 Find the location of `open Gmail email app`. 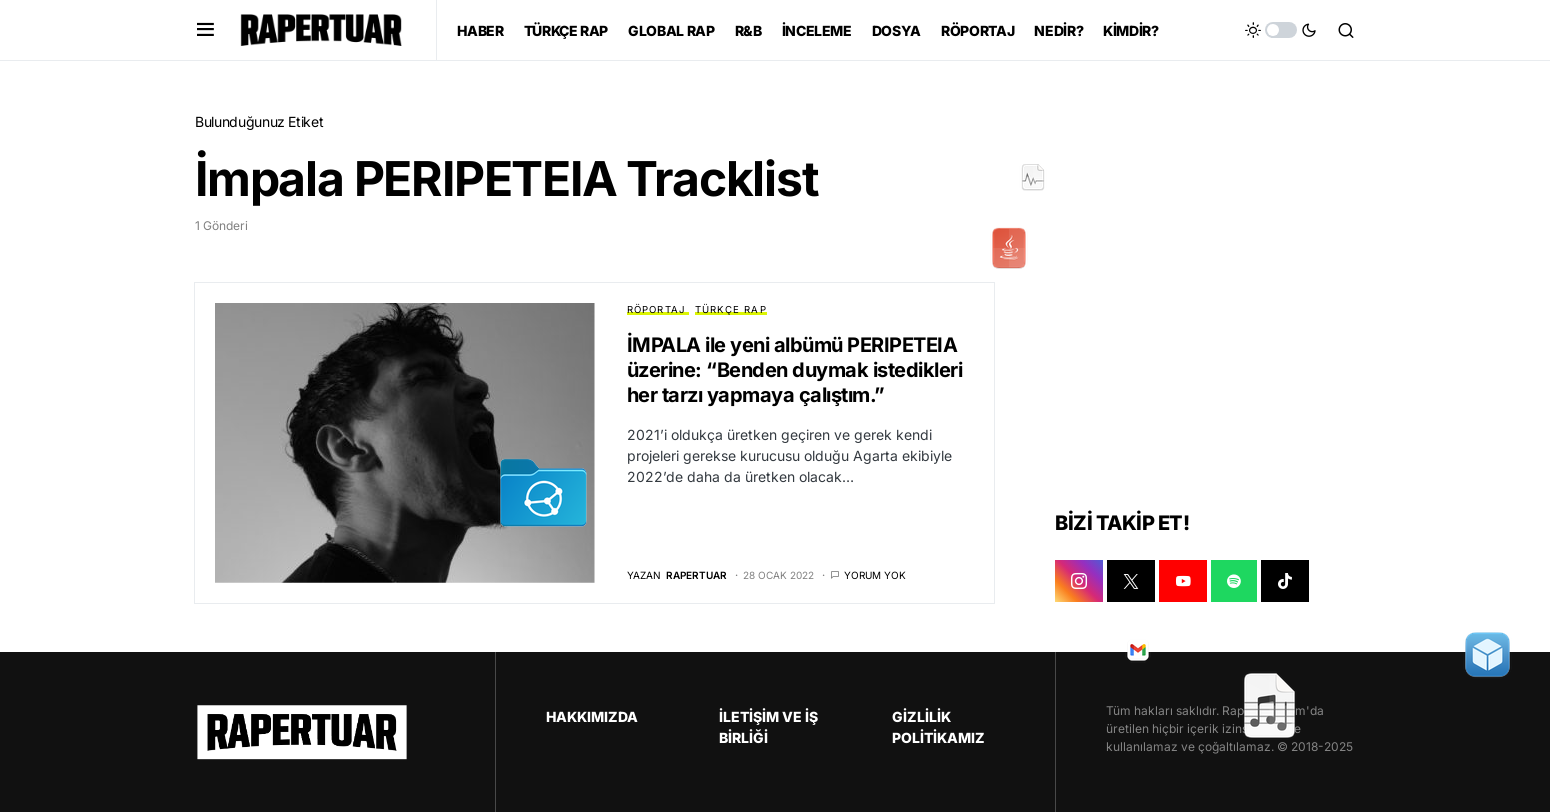

open Gmail email app is located at coordinates (1138, 650).